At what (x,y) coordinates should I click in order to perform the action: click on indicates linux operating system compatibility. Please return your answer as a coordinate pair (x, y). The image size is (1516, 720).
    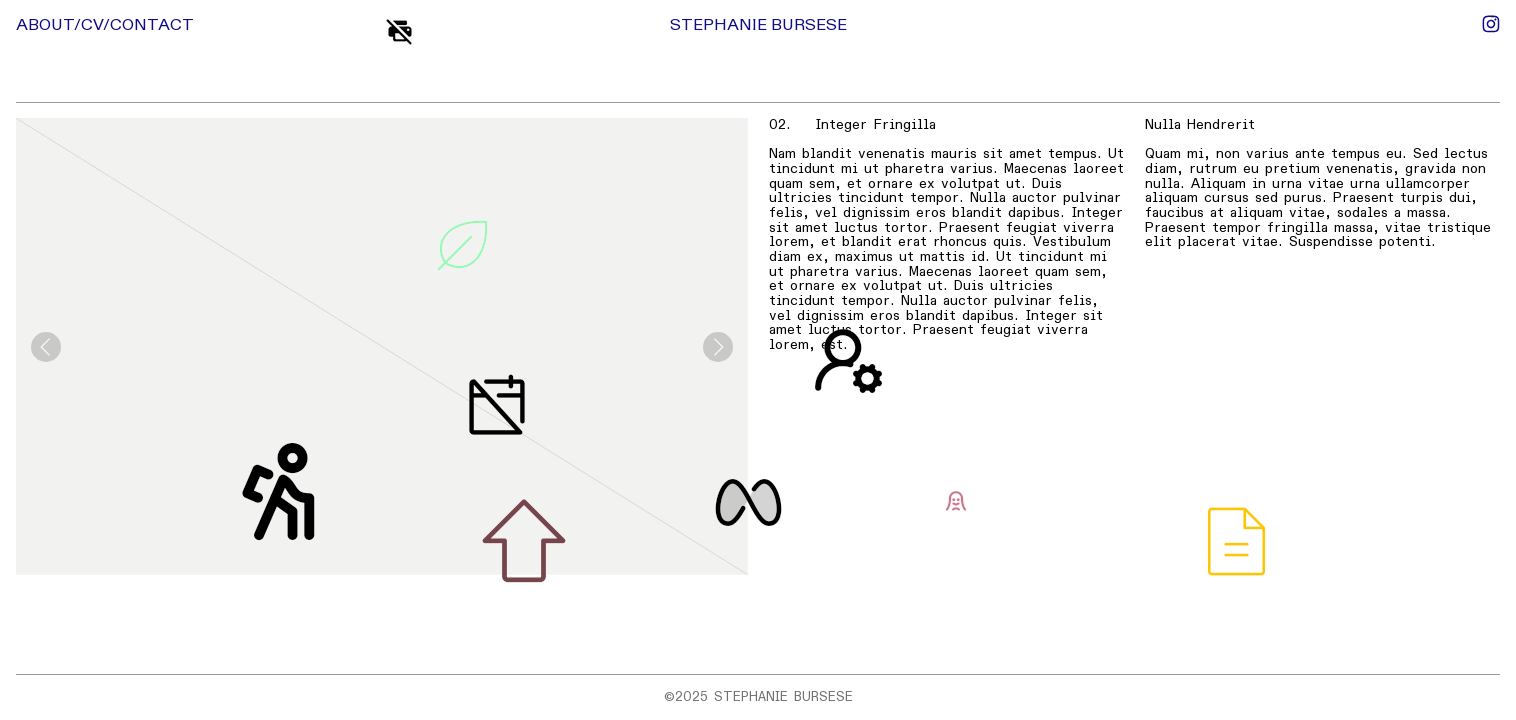
    Looking at the image, I should click on (956, 502).